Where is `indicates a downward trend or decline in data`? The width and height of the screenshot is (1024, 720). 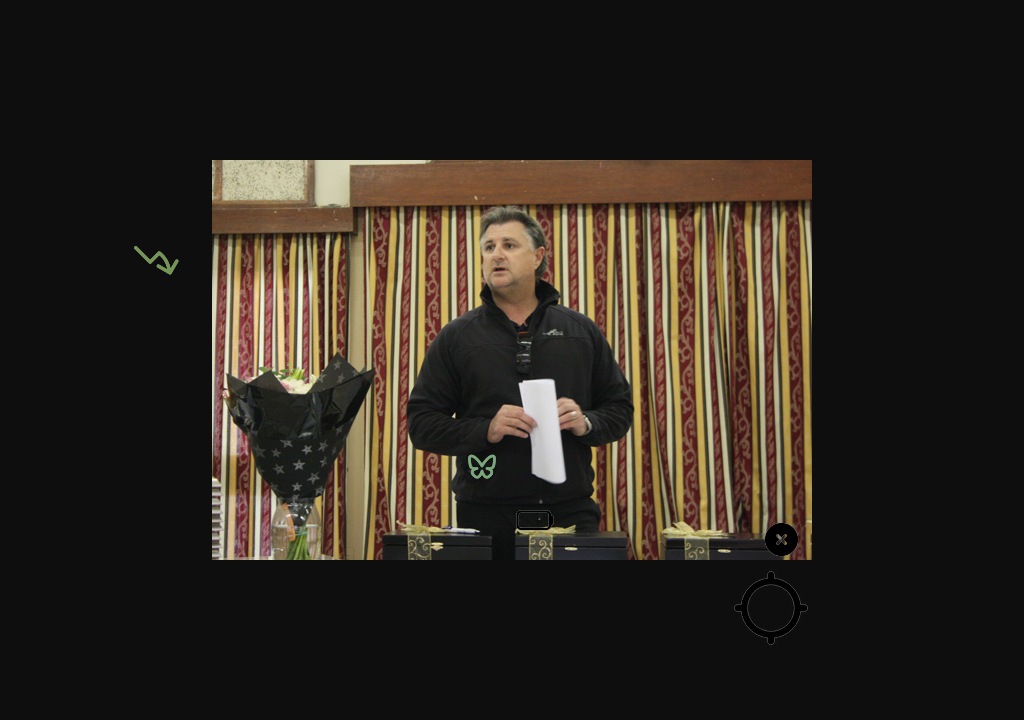
indicates a downward trend or decline in data is located at coordinates (156, 260).